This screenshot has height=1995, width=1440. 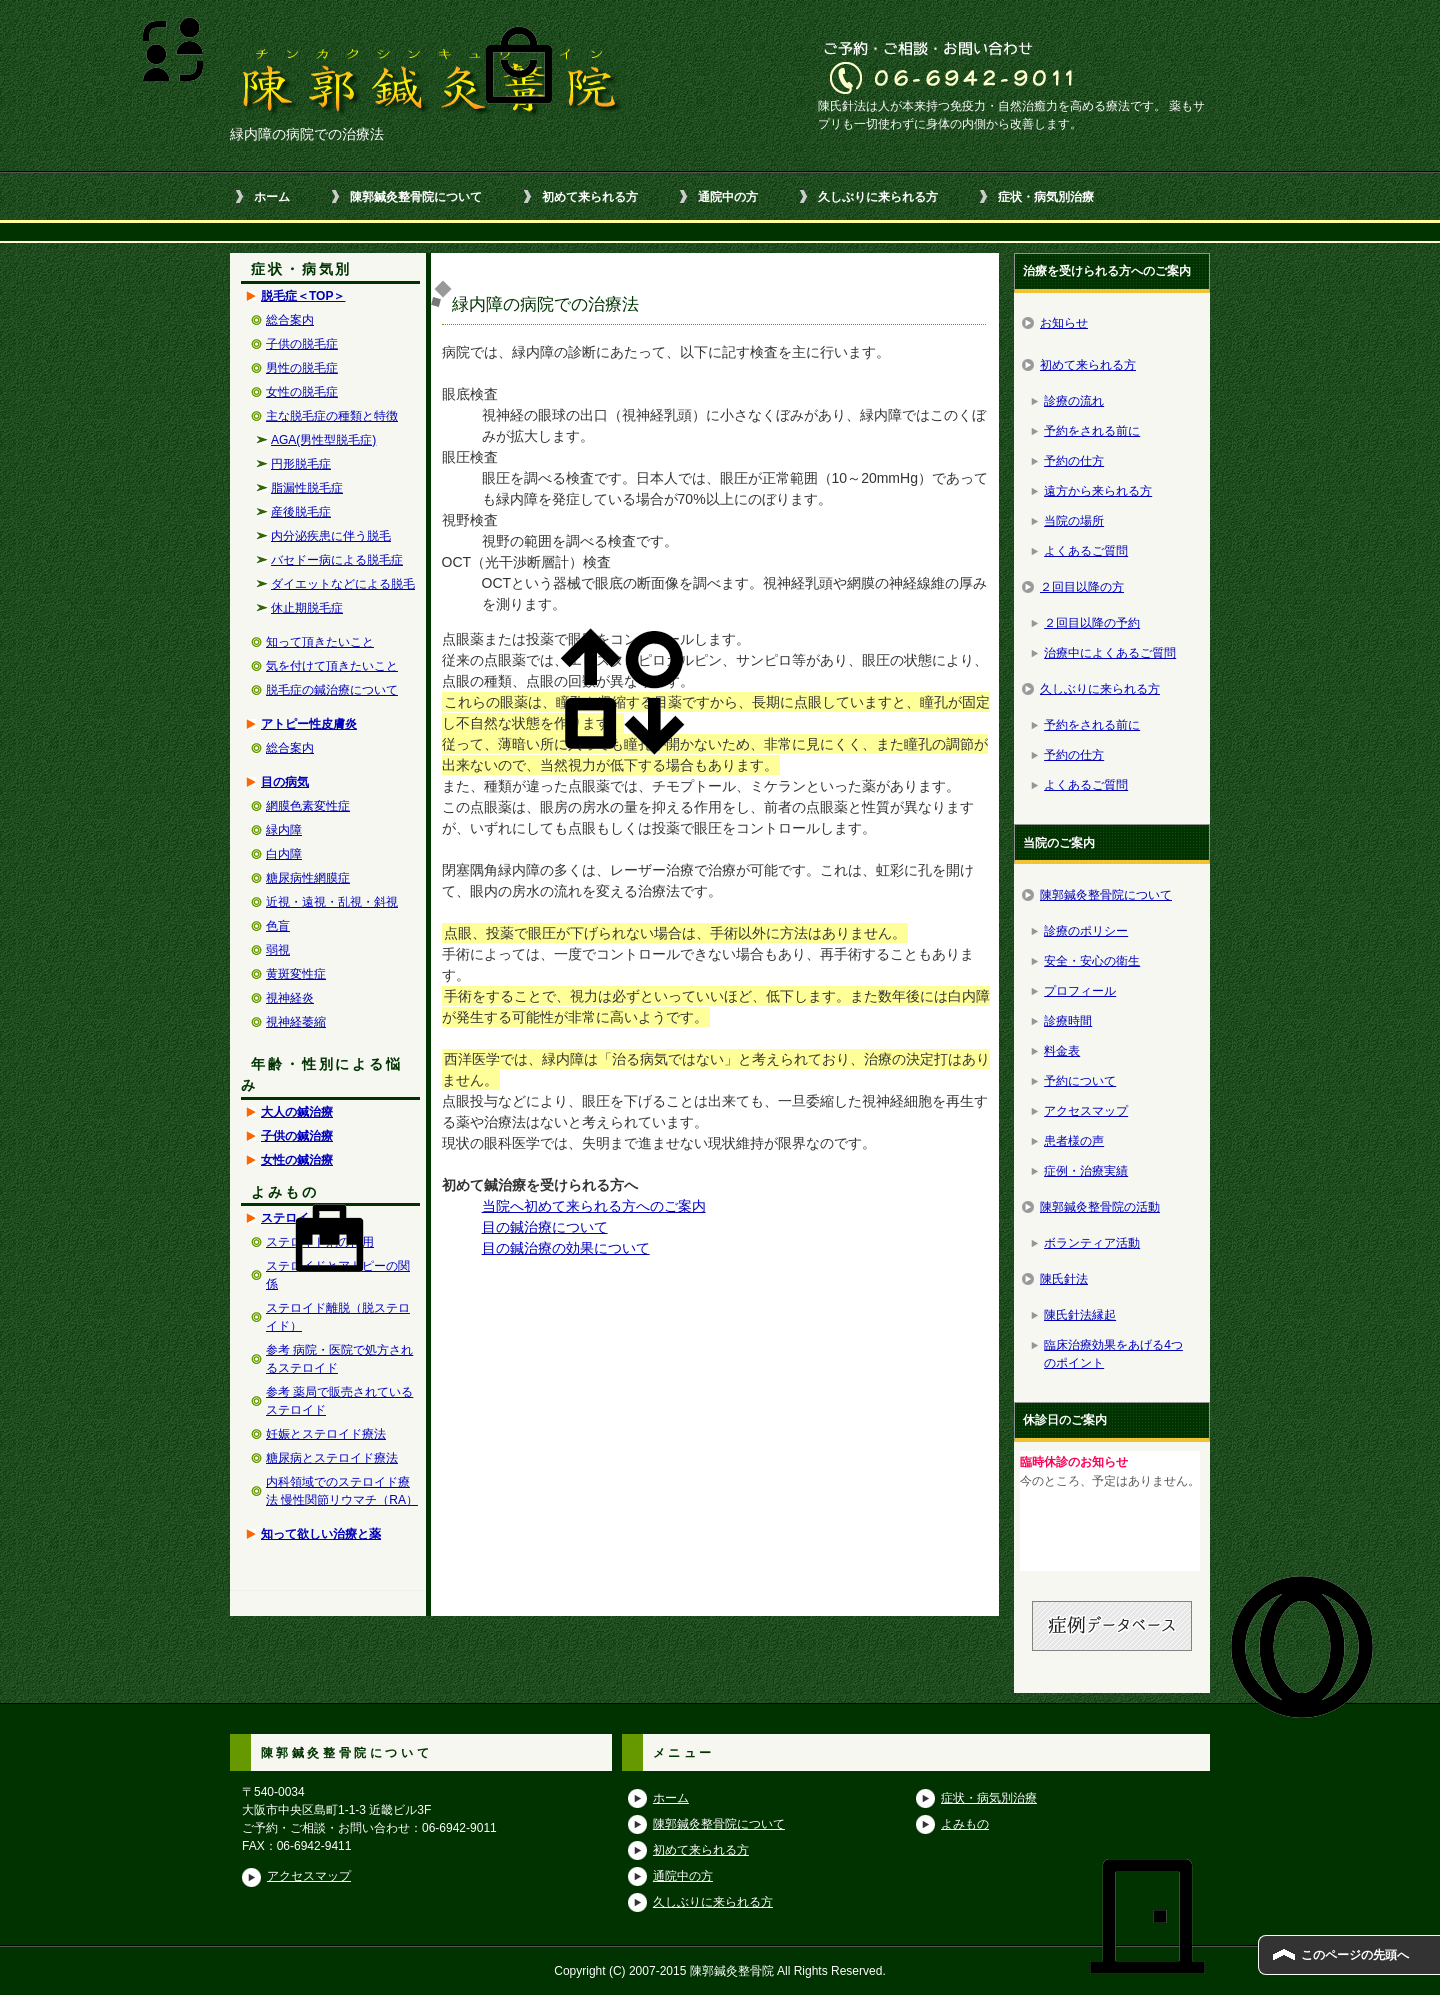 I want to click on swap or exchange items, so click(x=622, y=691).